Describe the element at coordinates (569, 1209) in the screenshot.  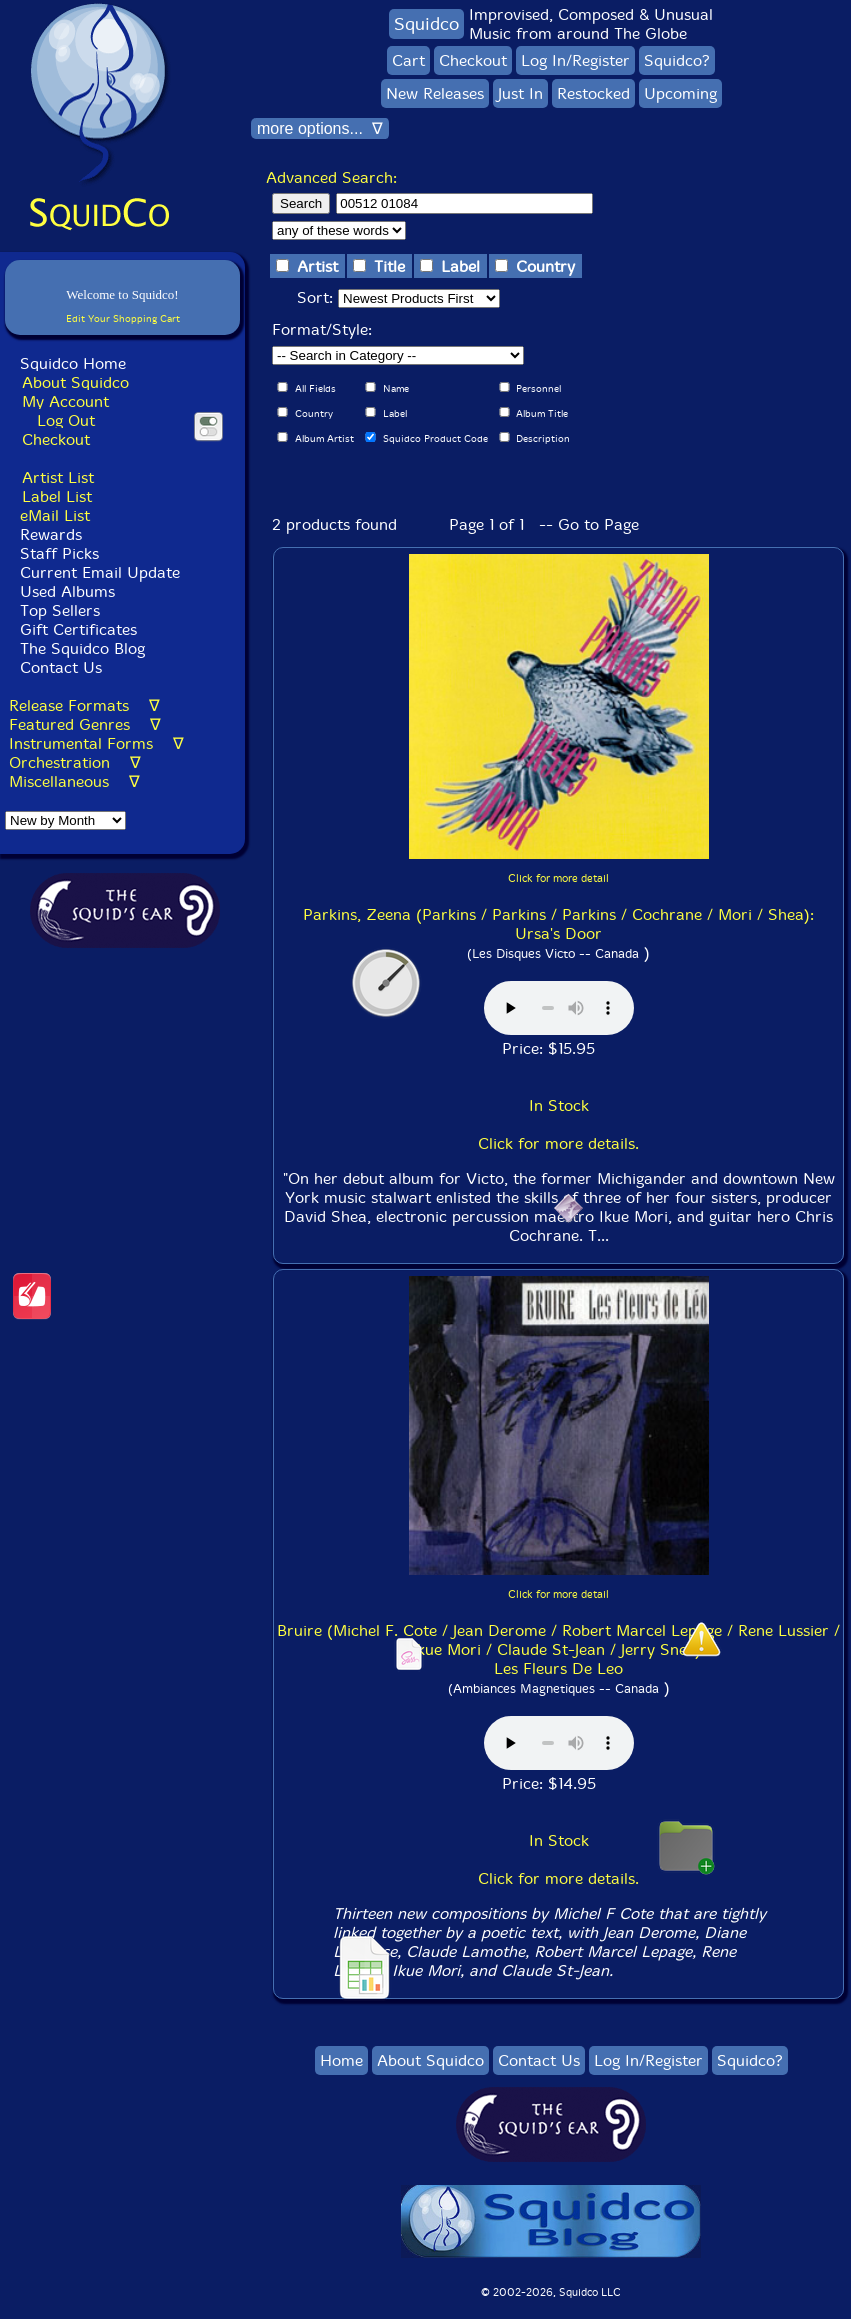
I see `indicates an executable program file` at that location.